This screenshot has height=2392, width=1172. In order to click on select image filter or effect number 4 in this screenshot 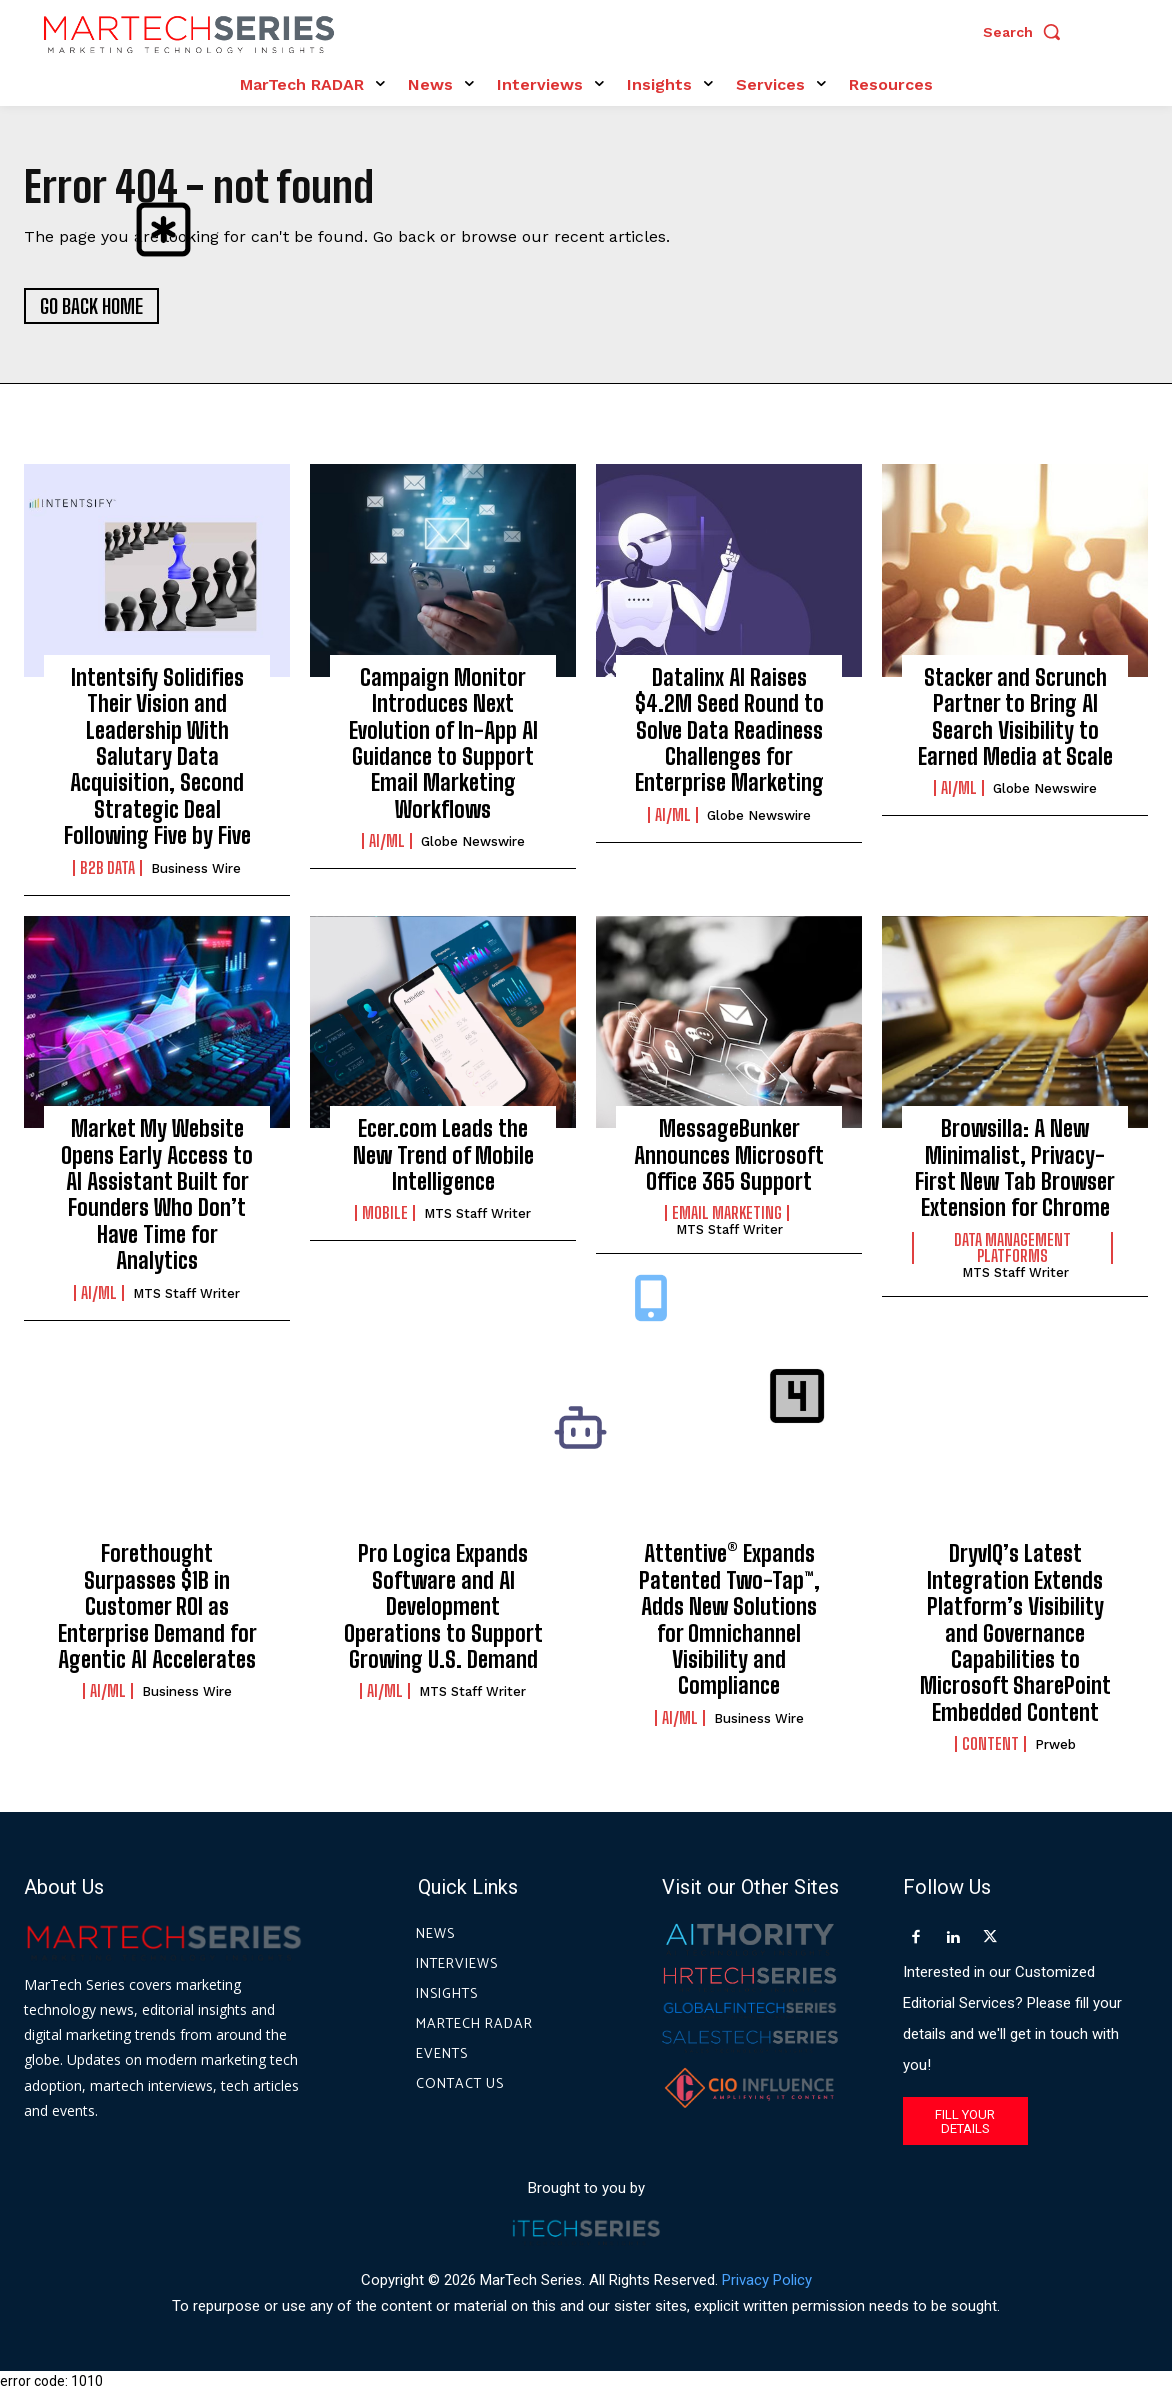, I will do `click(797, 1396)`.